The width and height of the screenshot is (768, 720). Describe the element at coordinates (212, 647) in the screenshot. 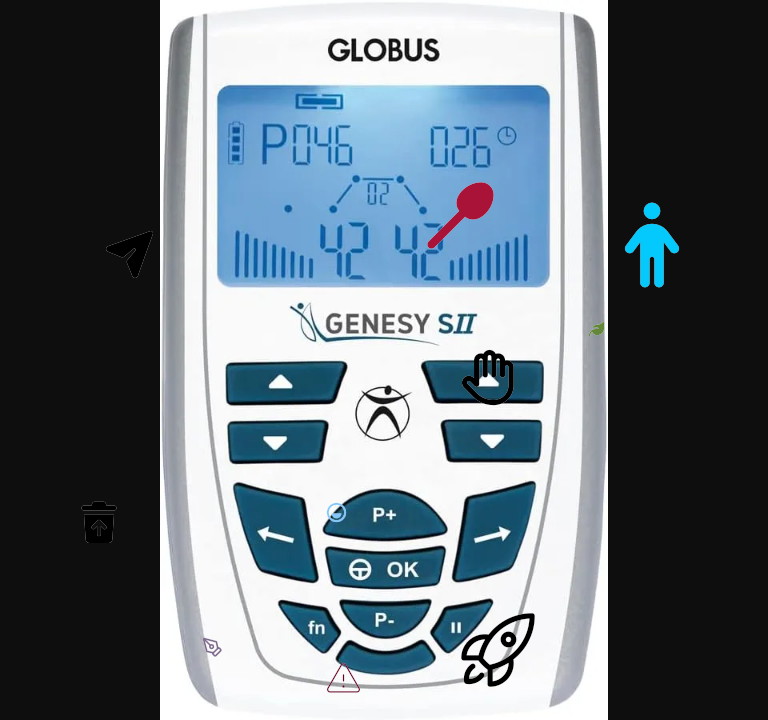

I see `access vector drawing tools` at that location.